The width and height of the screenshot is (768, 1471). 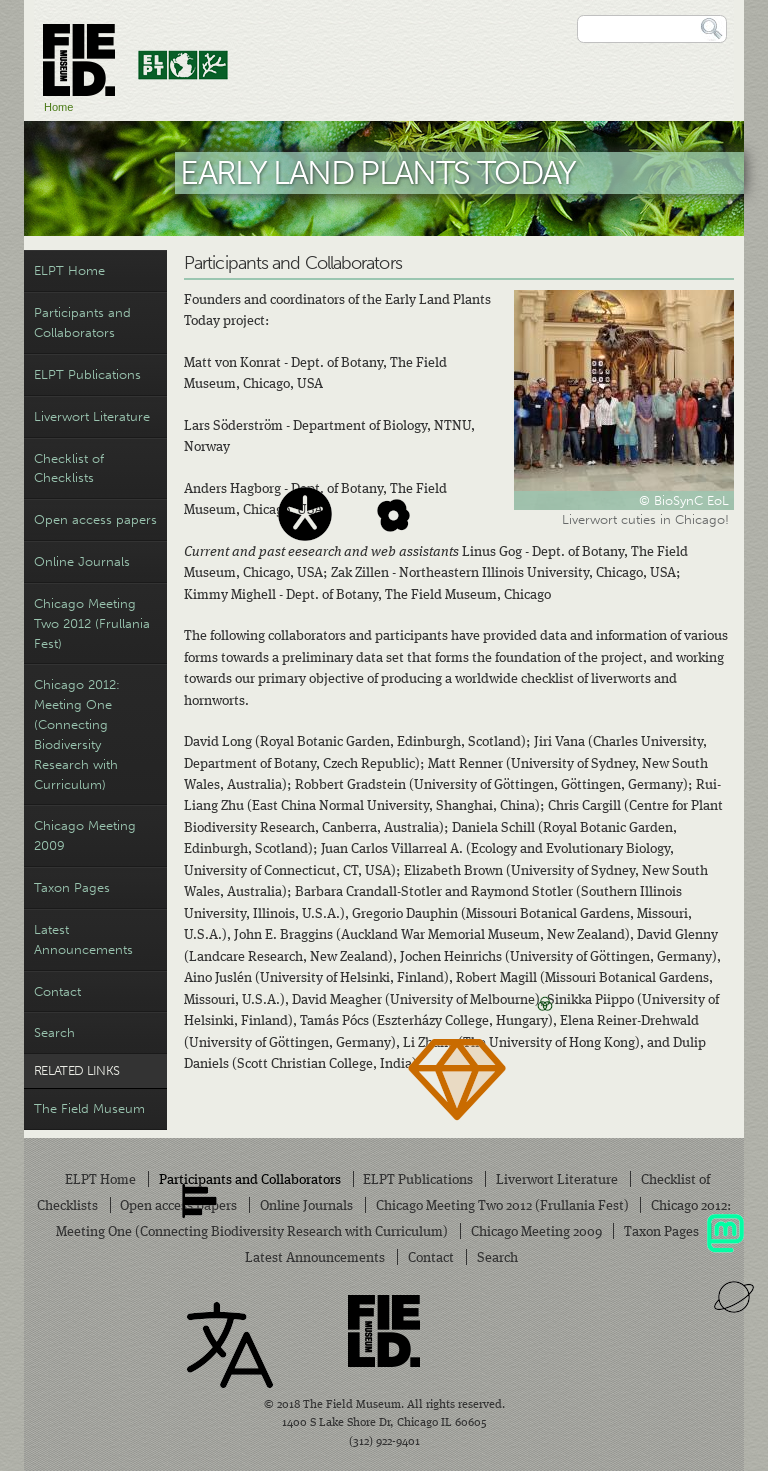 What do you see at coordinates (305, 514) in the screenshot?
I see `indicates a required field in a form` at bounding box center [305, 514].